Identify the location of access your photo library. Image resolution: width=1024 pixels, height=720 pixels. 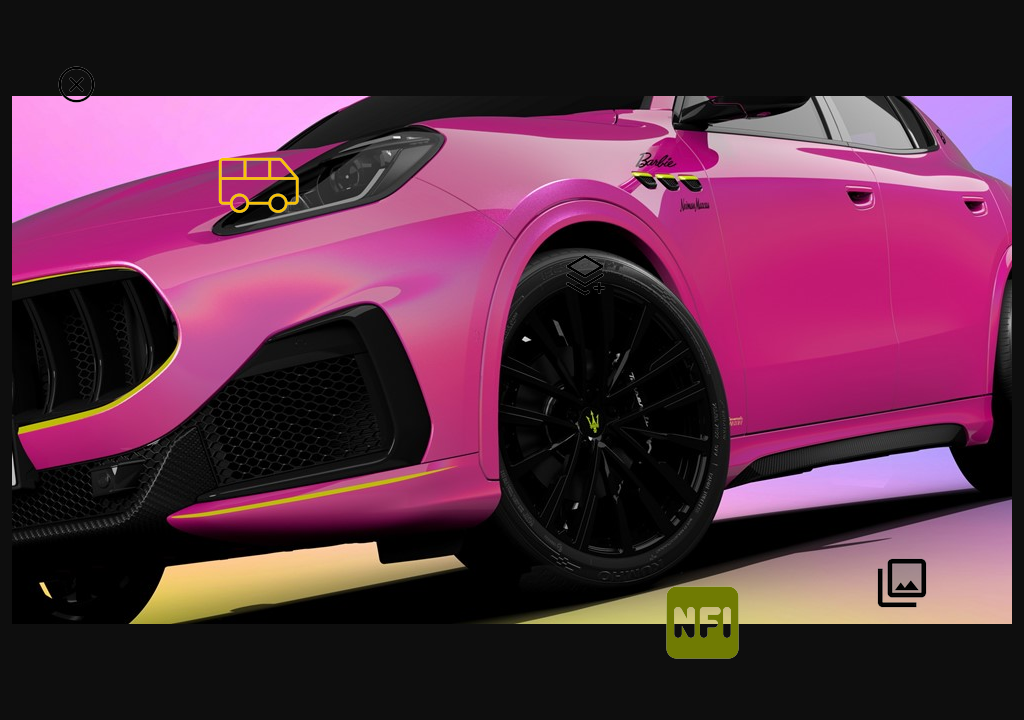
(902, 583).